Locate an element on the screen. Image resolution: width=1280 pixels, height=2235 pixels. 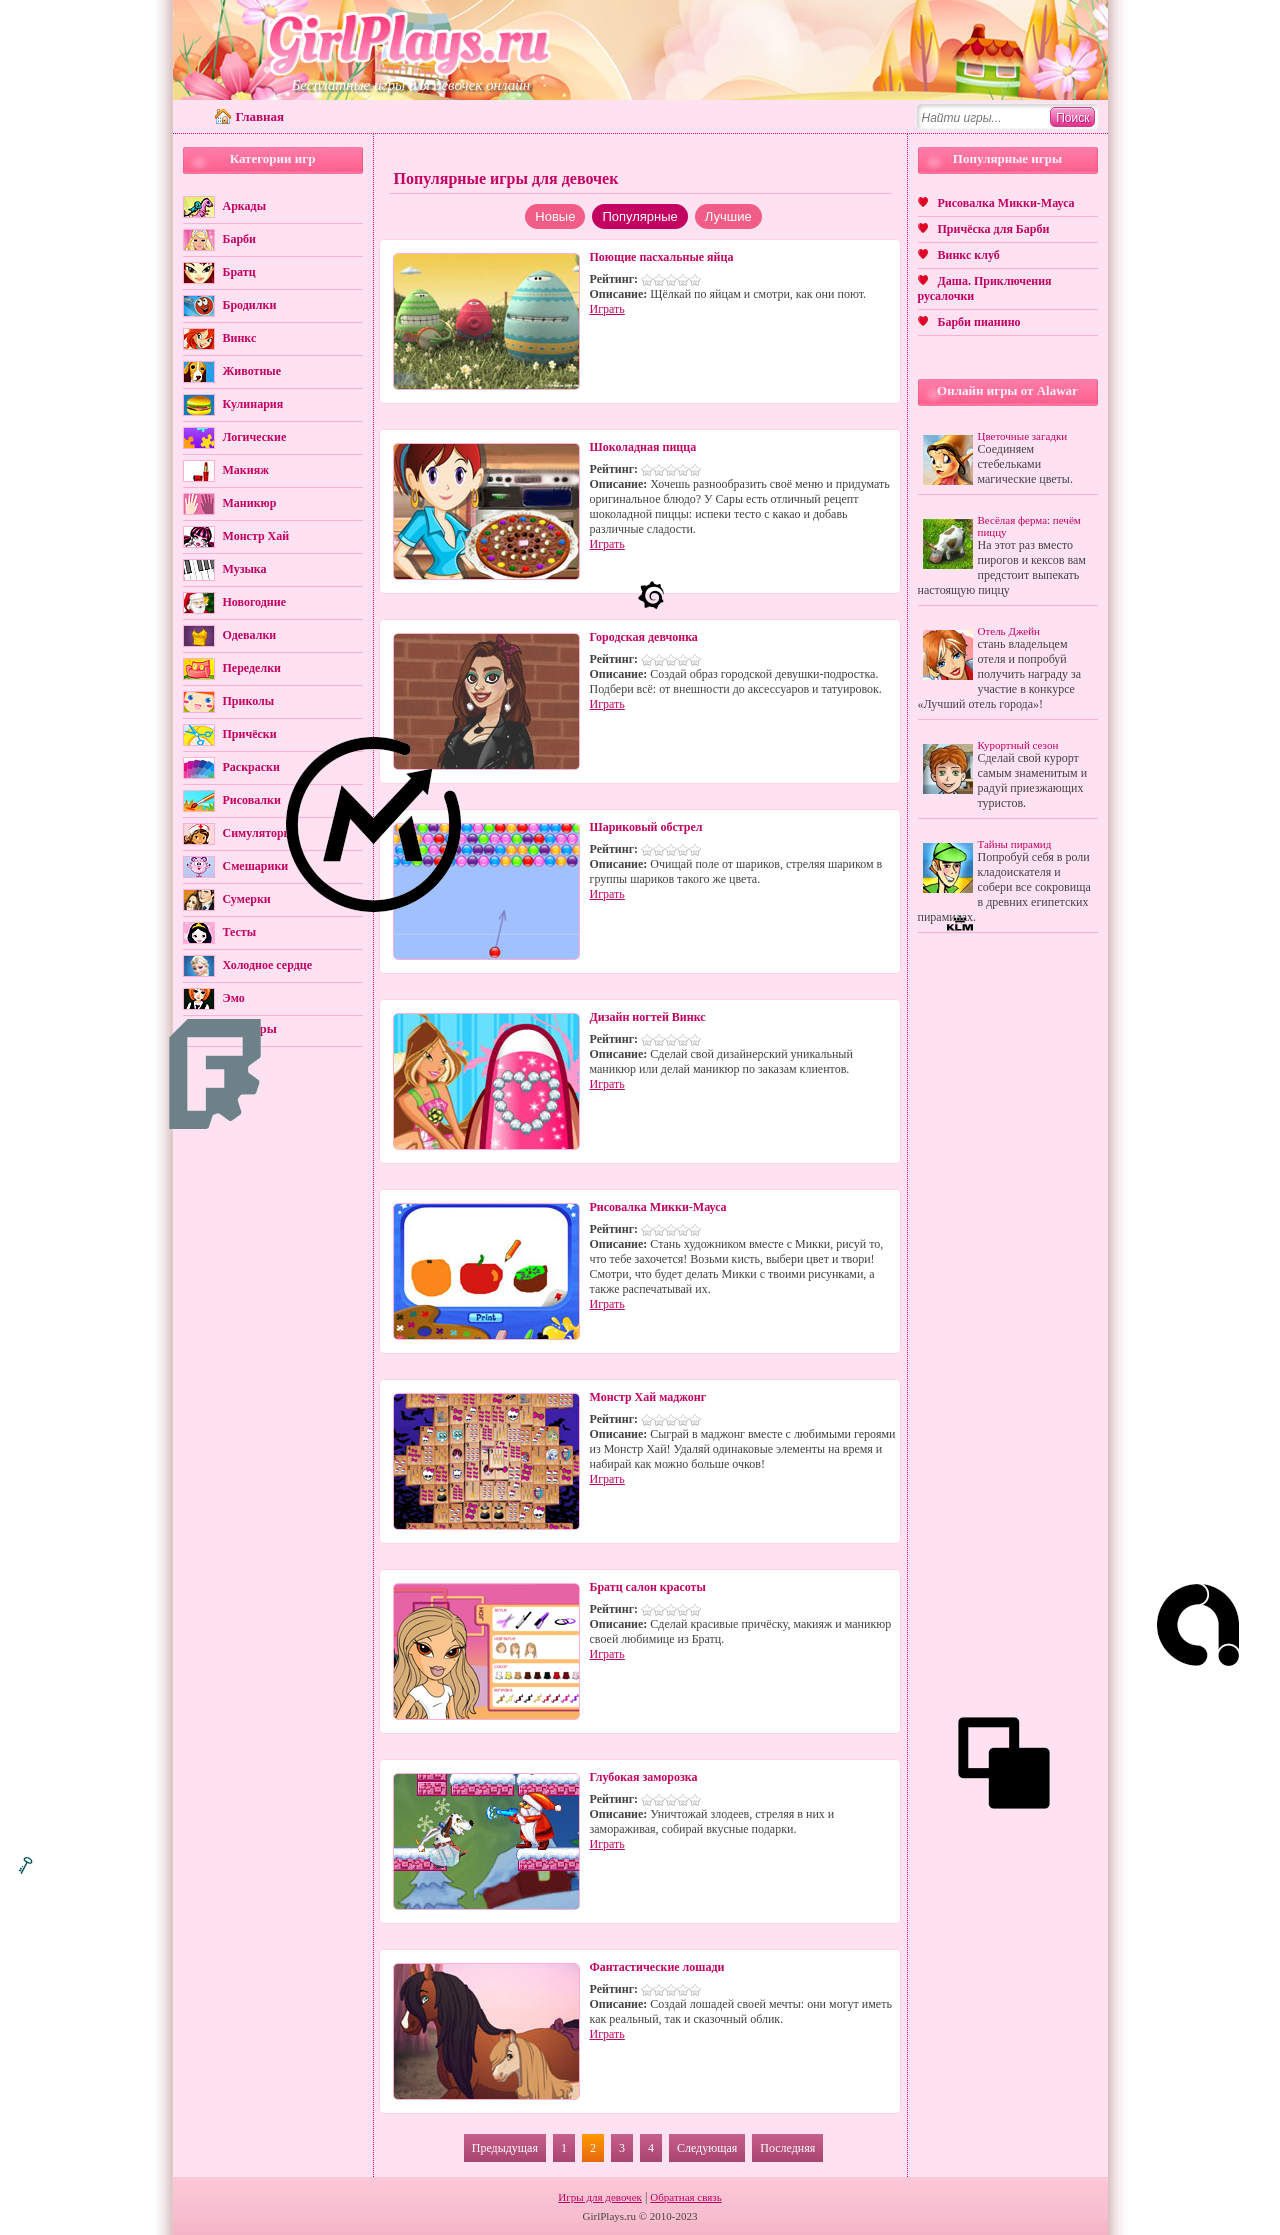
send selected object backward one layer is located at coordinates (1004, 1763).